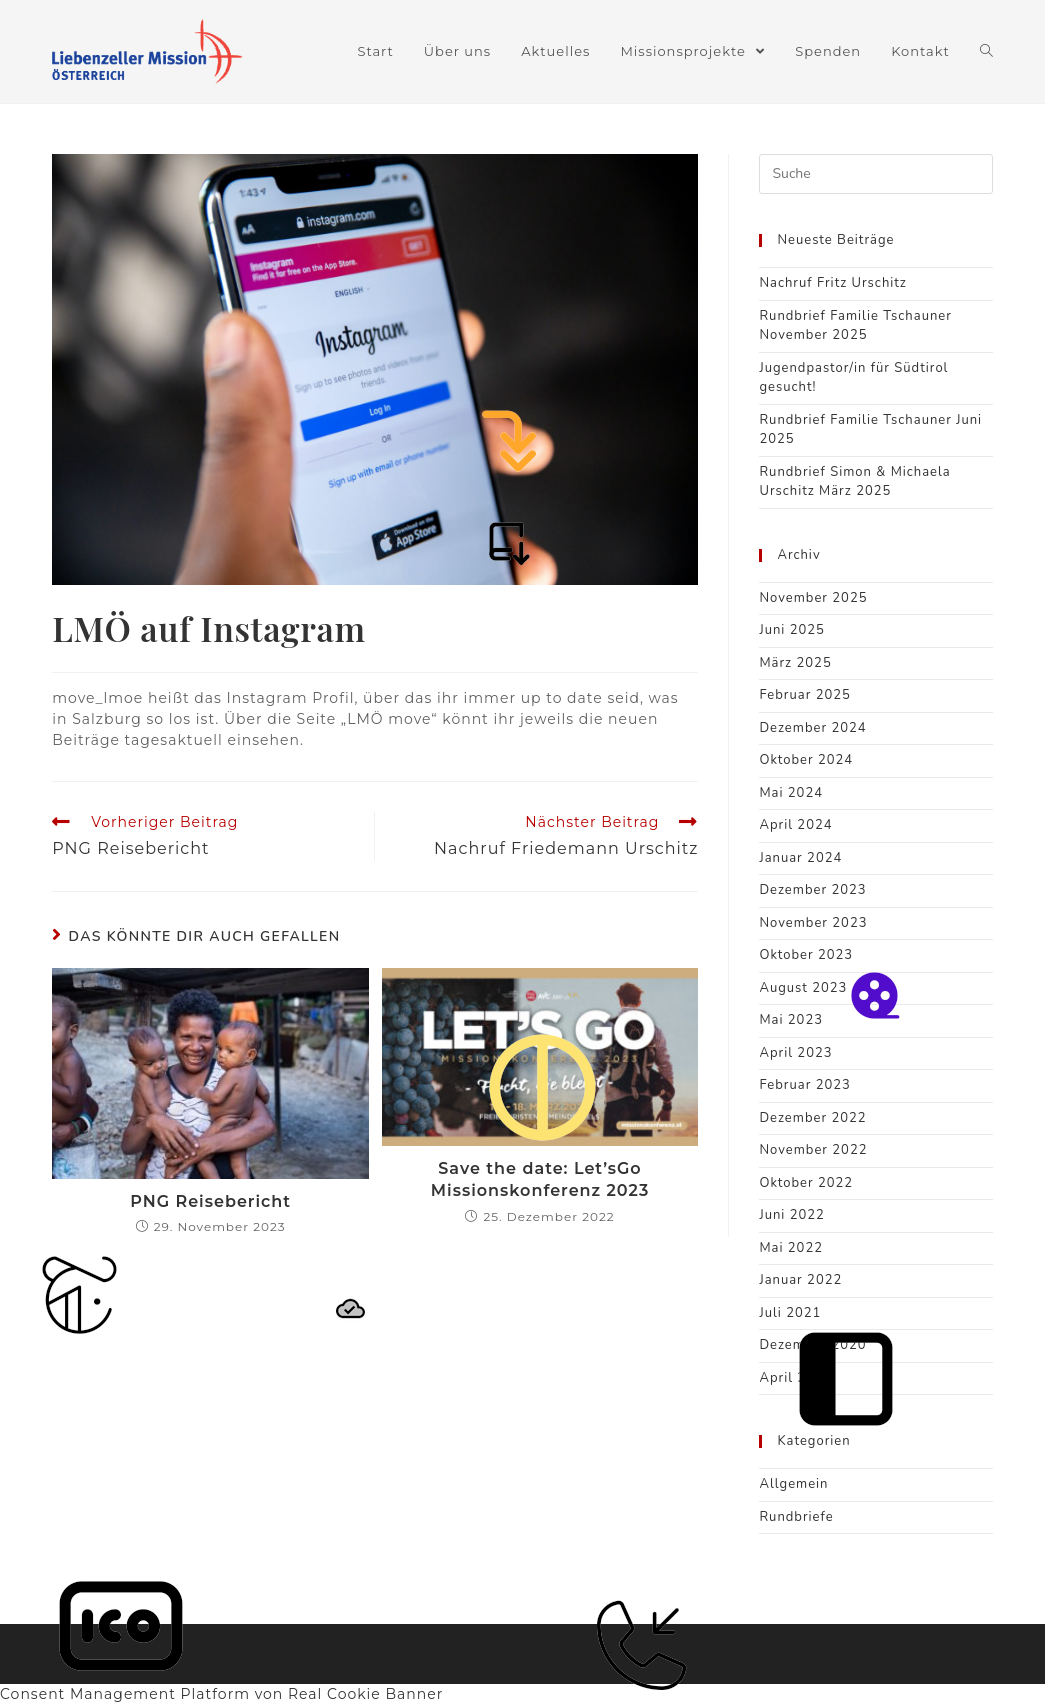  What do you see at coordinates (542, 1087) in the screenshot?
I see `toggle between light and dark mode` at bounding box center [542, 1087].